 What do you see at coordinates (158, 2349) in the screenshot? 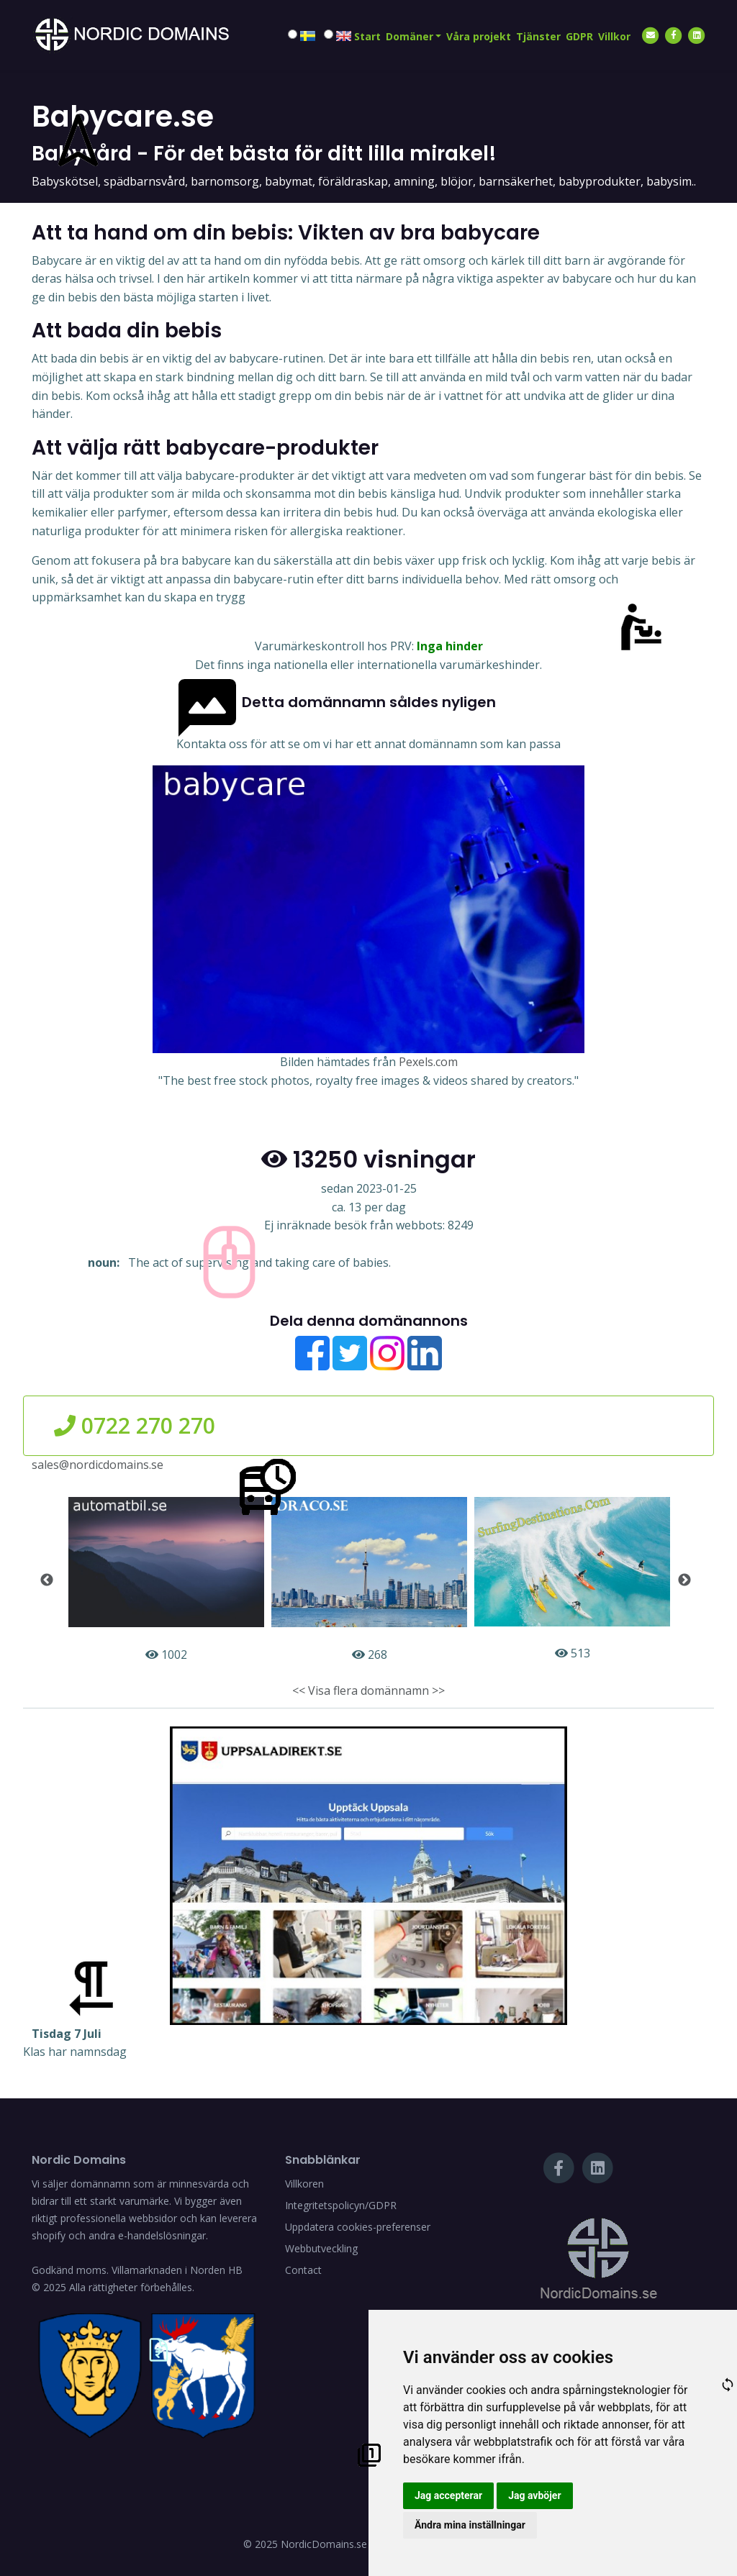
I see `view rupee payment document` at bounding box center [158, 2349].